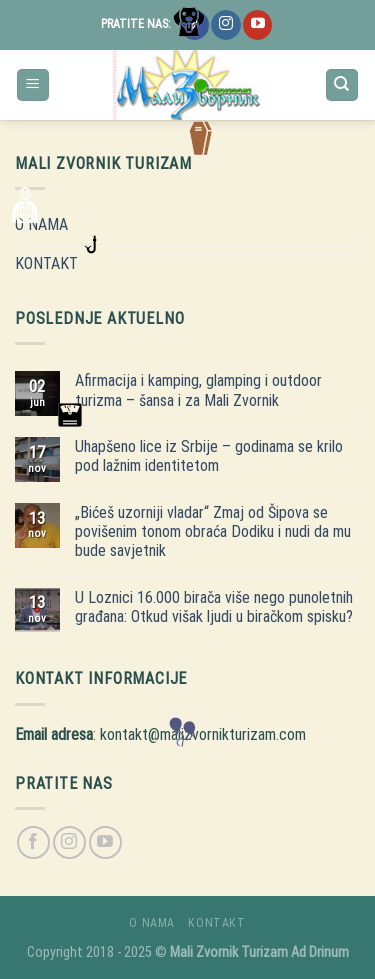 This screenshot has height=979, width=375. Describe the element at coordinates (200, 138) in the screenshot. I see `indicates death or game over state` at that location.